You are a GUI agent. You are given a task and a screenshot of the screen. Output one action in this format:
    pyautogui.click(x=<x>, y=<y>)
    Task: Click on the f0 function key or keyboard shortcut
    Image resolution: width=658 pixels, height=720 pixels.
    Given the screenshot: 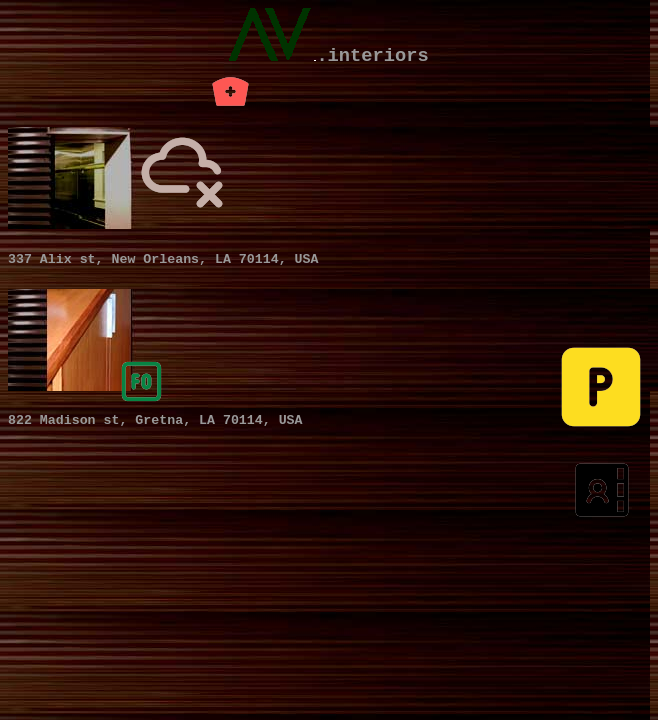 What is the action you would take?
    pyautogui.click(x=141, y=381)
    